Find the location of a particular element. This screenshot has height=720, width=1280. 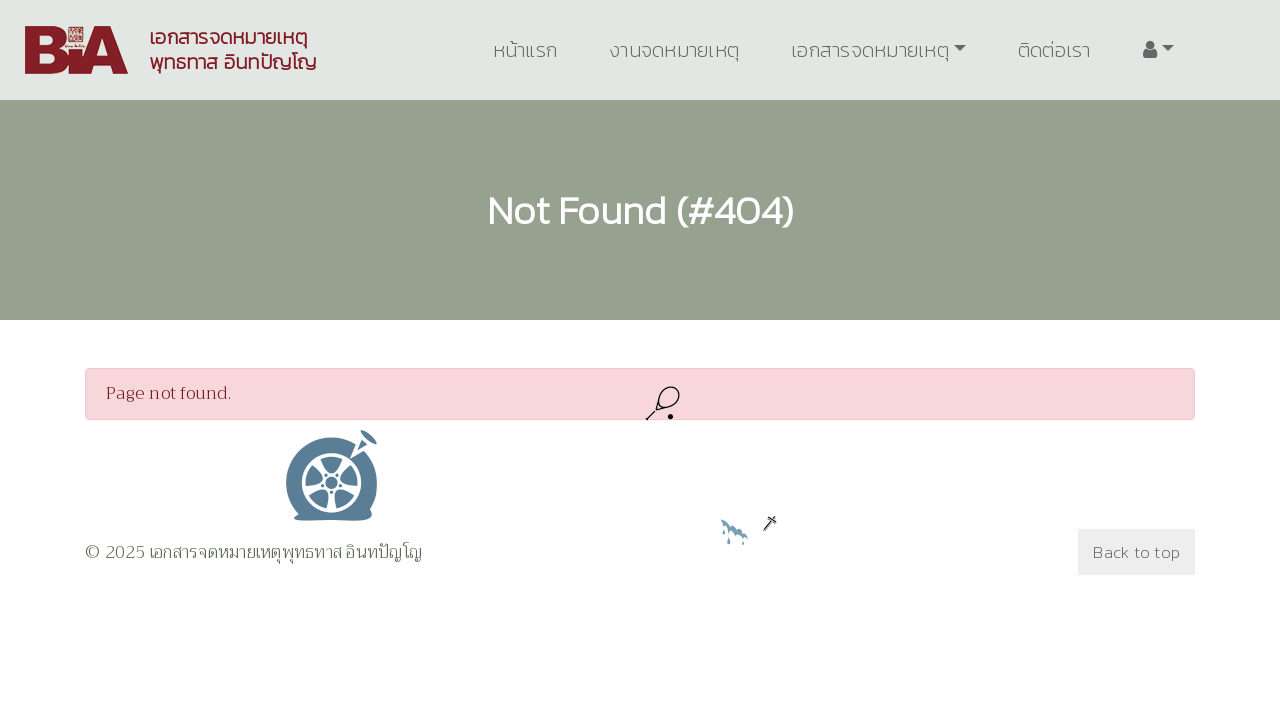

indicates damage or injury status in a game is located at coordinates (734, 533).